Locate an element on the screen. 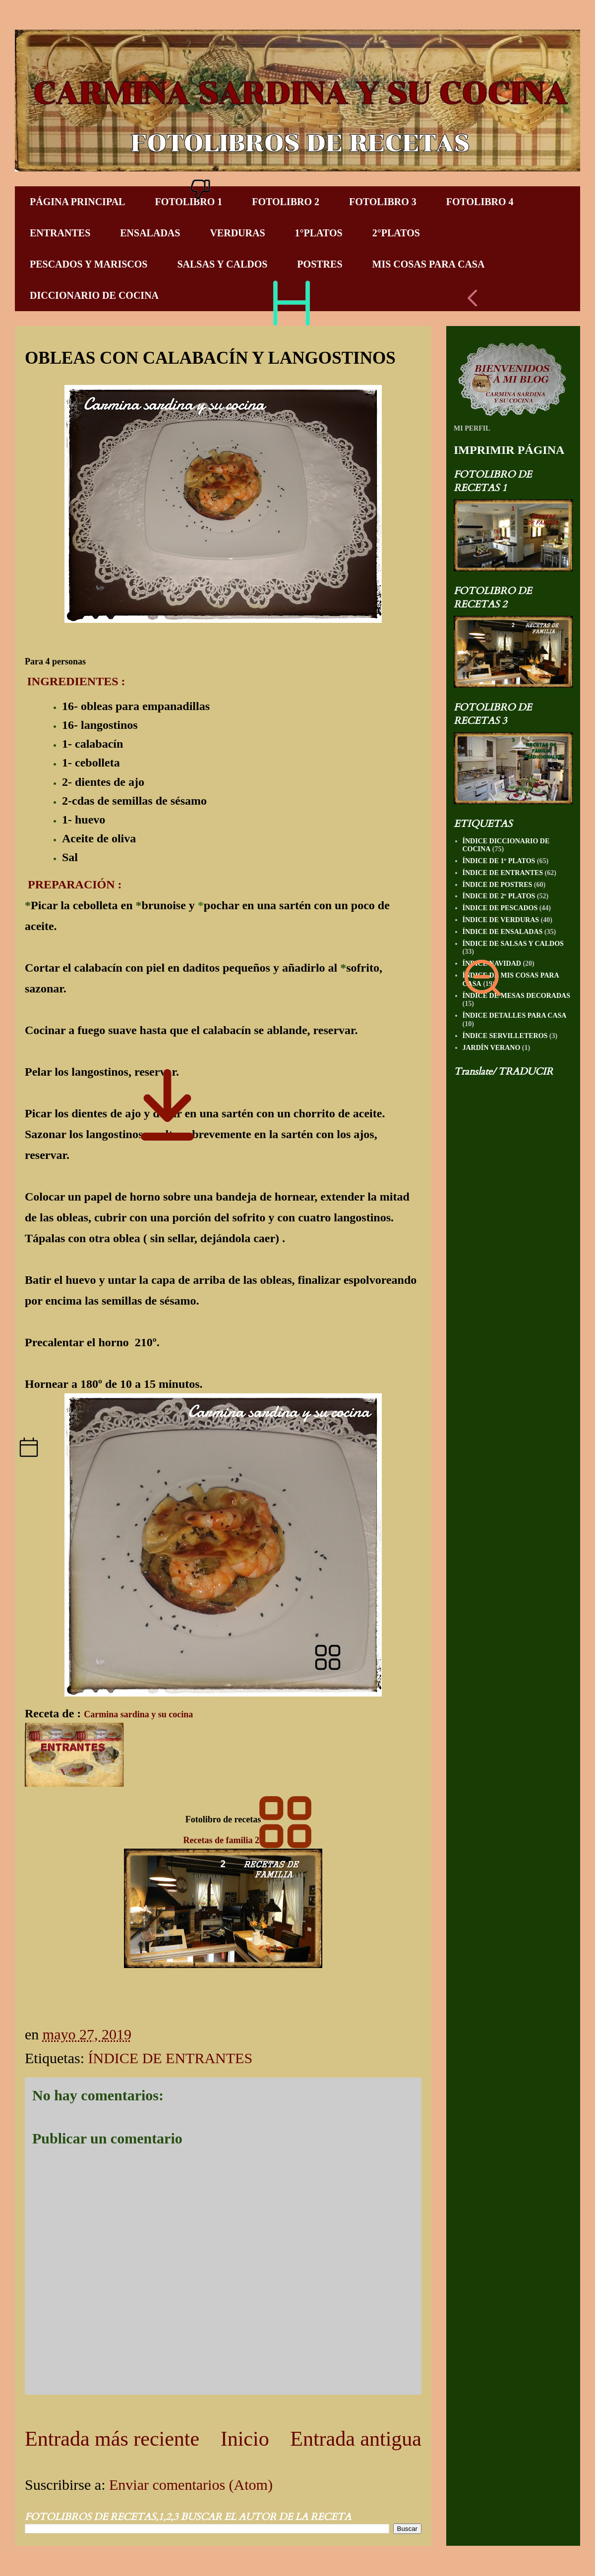 This screenshot has height=2576, width=595. access all apps or applications is located at coordinates (328, 1657).